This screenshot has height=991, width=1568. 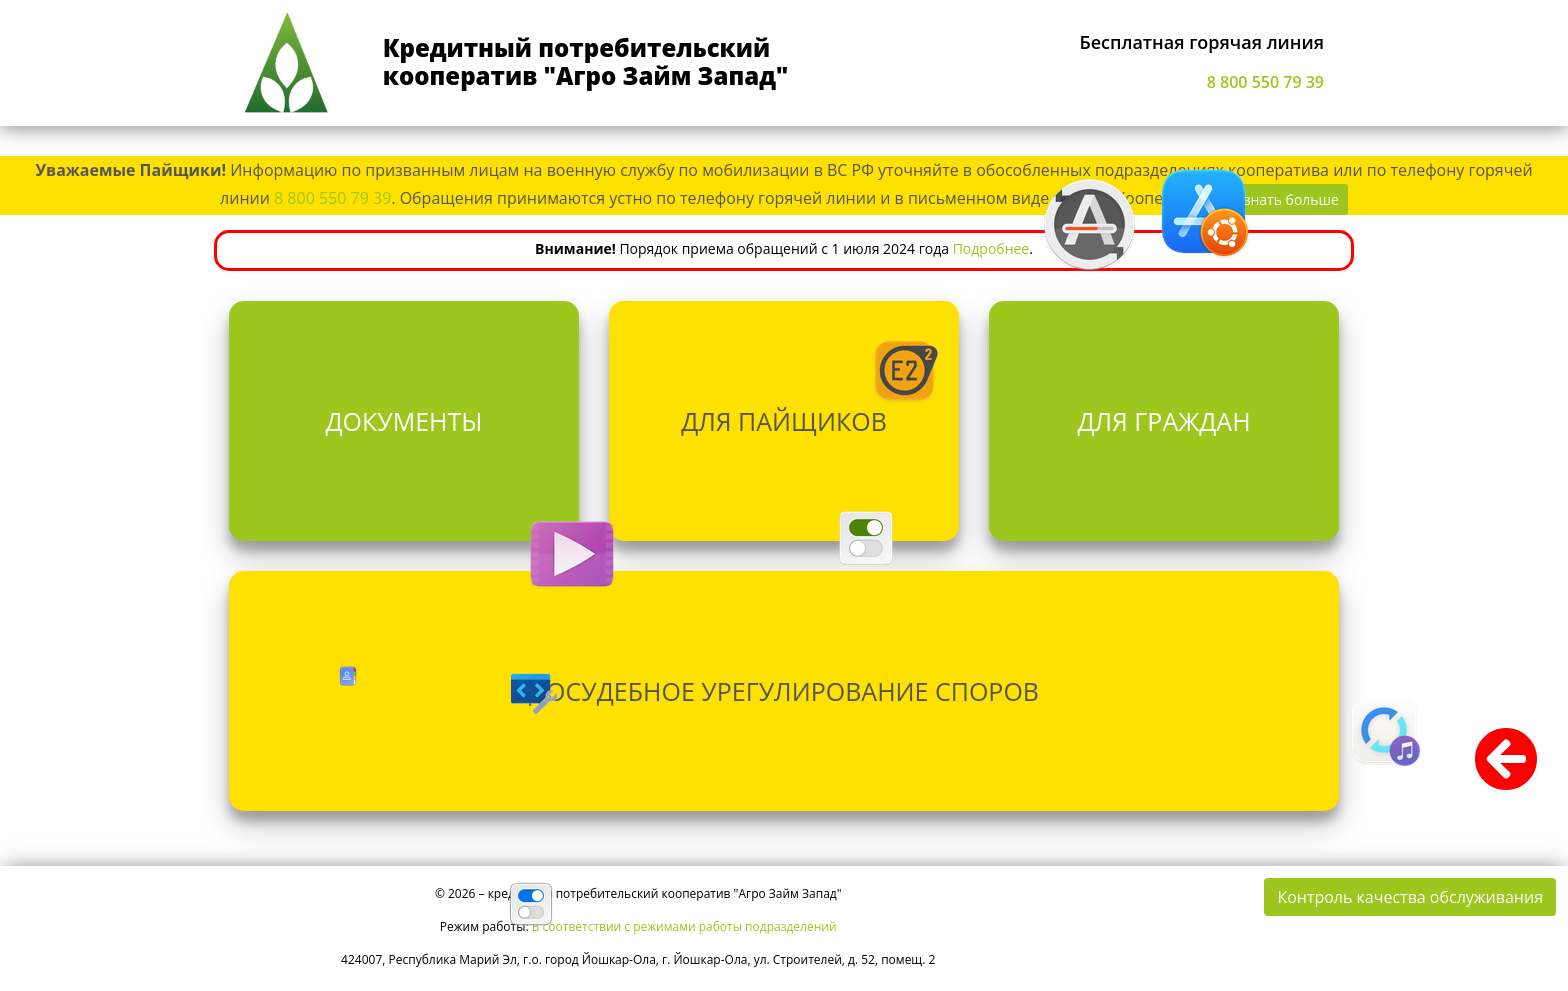 I want to click on open system settings or preferences, so click(x=531, y=904).